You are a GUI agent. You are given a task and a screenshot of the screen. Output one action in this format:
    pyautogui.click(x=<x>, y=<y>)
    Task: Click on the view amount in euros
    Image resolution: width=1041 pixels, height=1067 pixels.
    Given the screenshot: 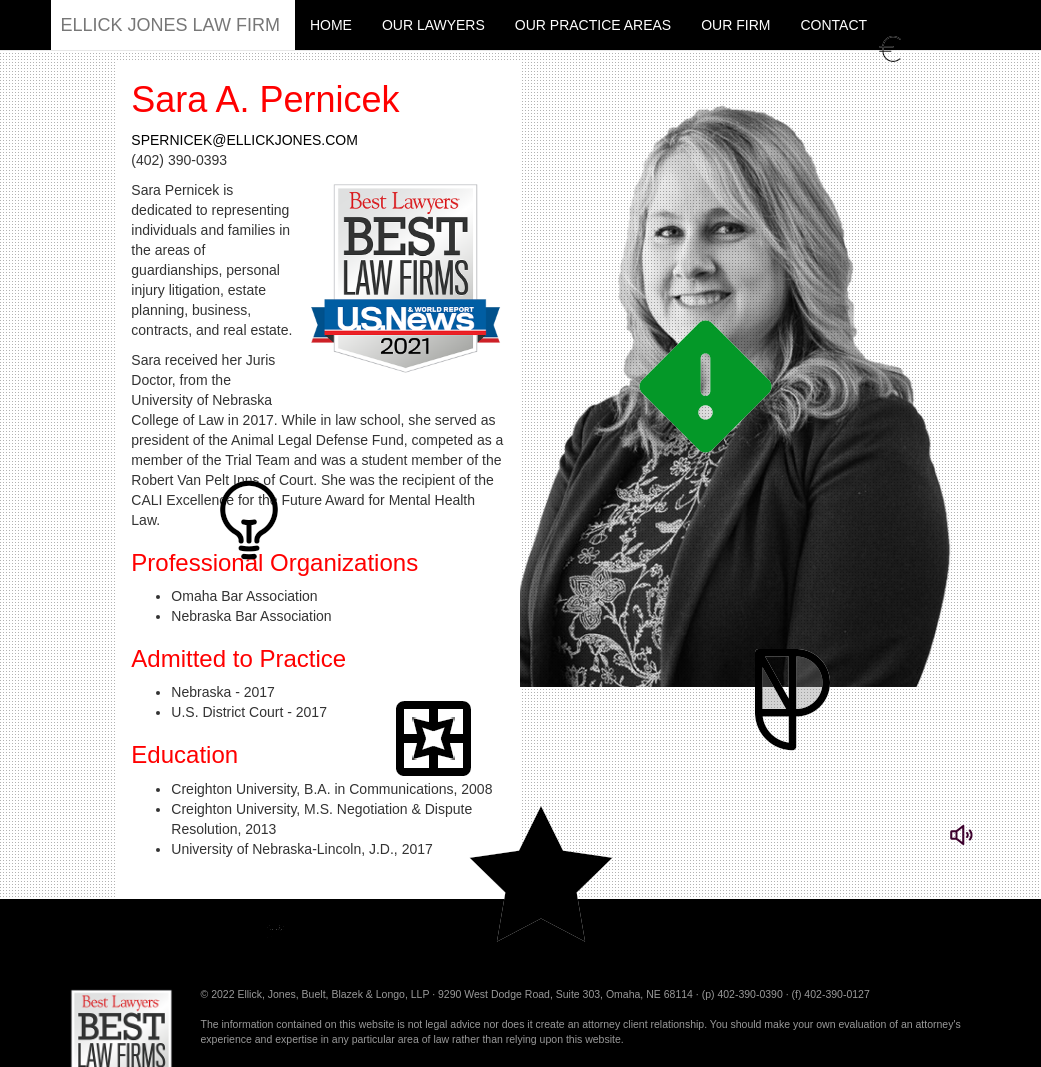 What is the action you would take?
    pyautogui.click(x=892, y=49)
    